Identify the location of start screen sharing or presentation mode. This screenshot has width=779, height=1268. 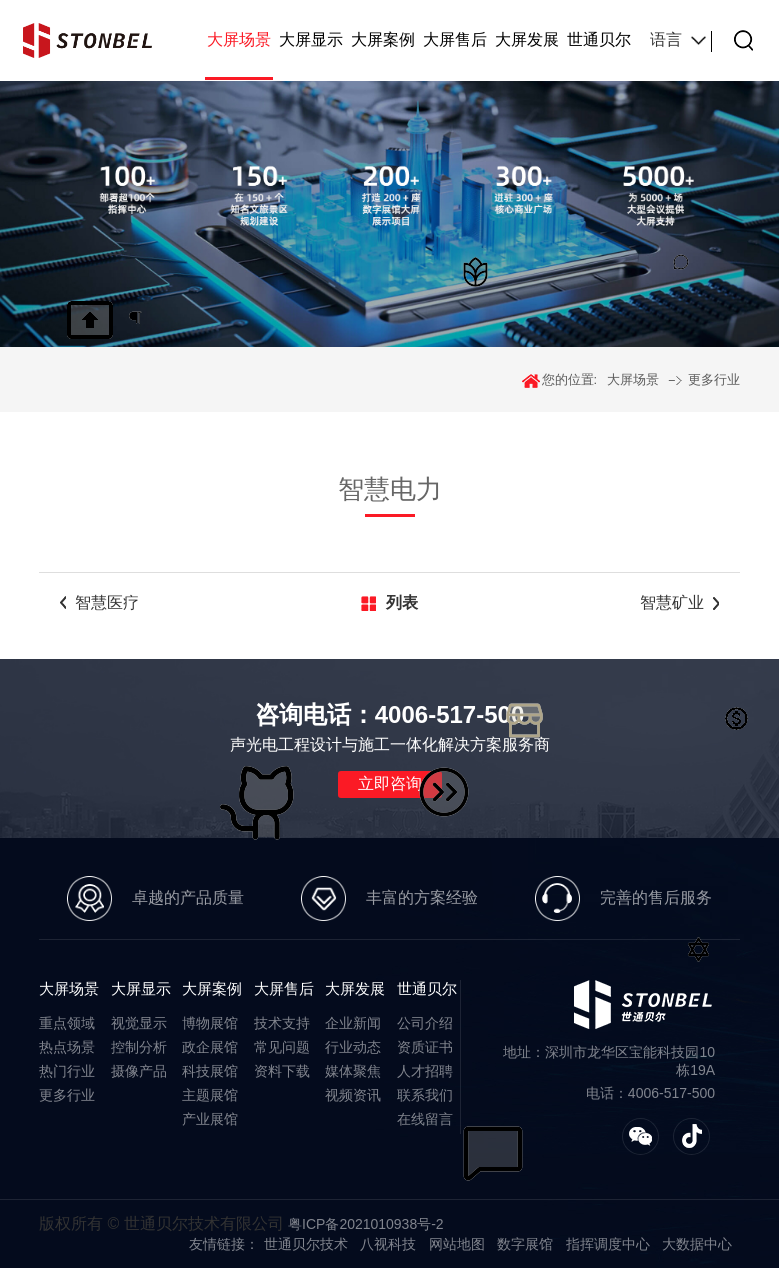
(90, 320).